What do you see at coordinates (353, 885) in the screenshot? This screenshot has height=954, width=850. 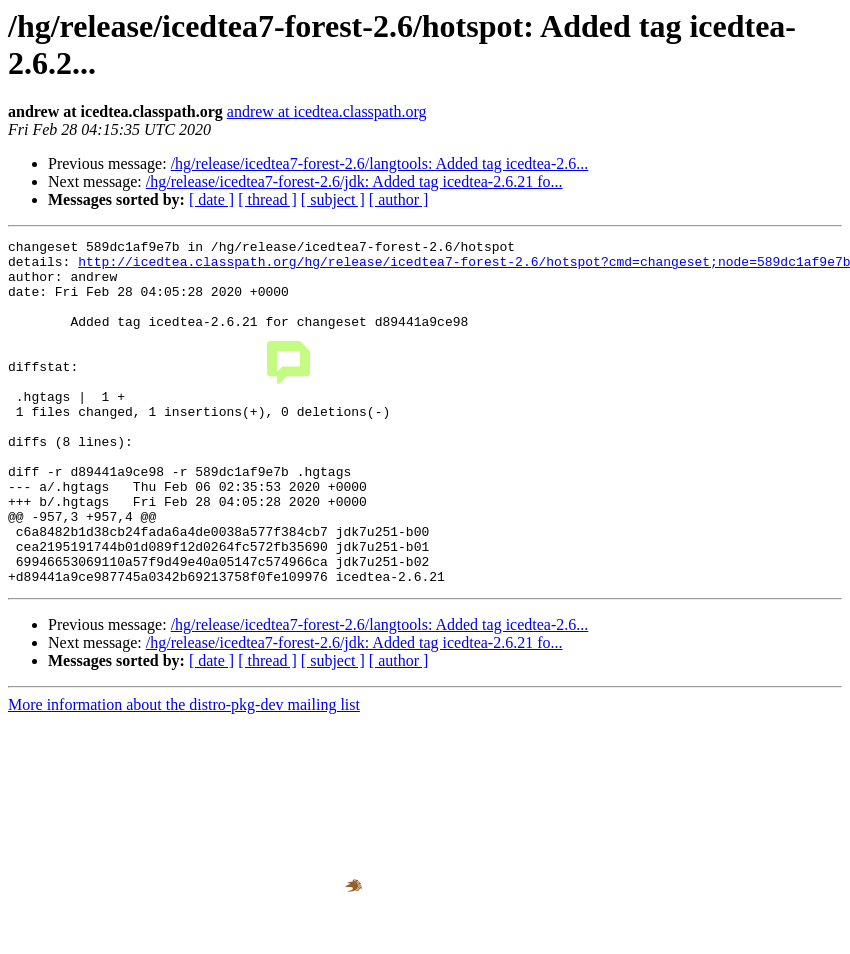 I see `bevy game engine logo` at bounding box center [353, 885].